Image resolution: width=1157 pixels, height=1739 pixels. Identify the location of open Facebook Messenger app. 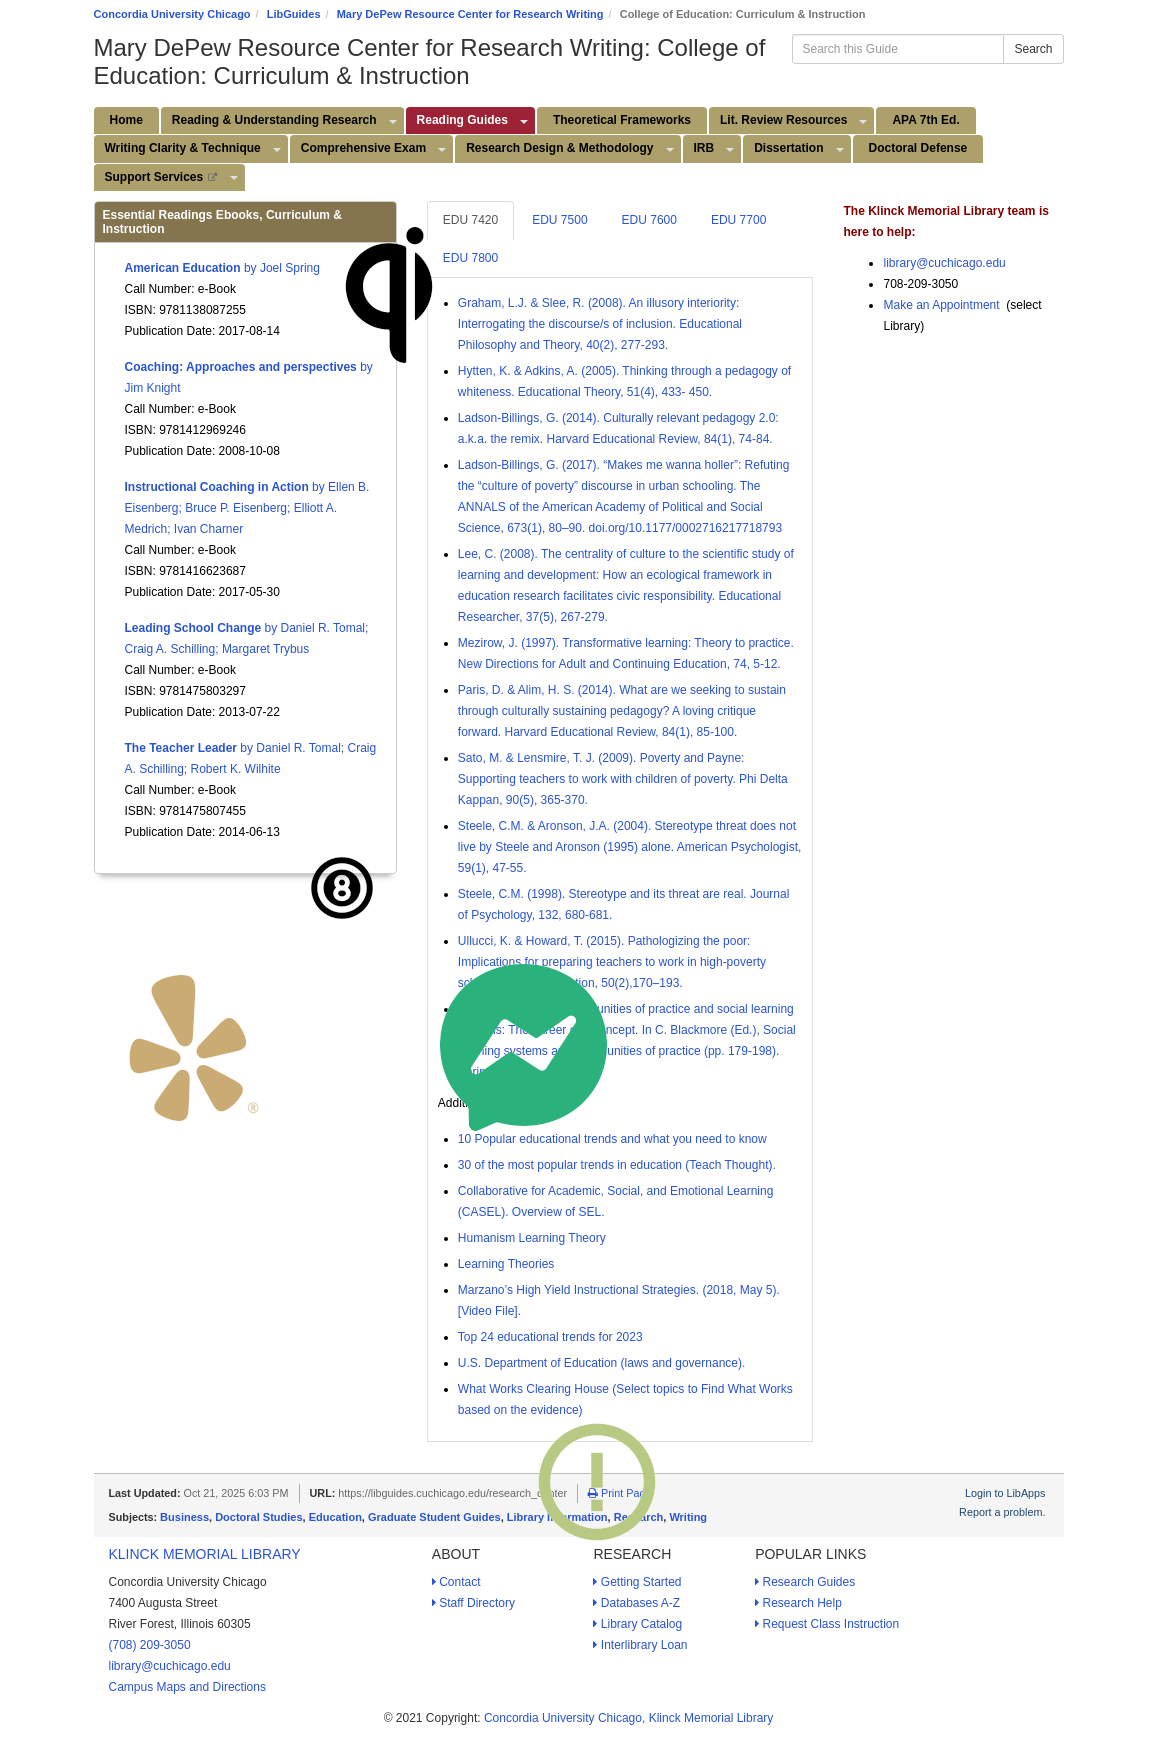
(523, 1047).